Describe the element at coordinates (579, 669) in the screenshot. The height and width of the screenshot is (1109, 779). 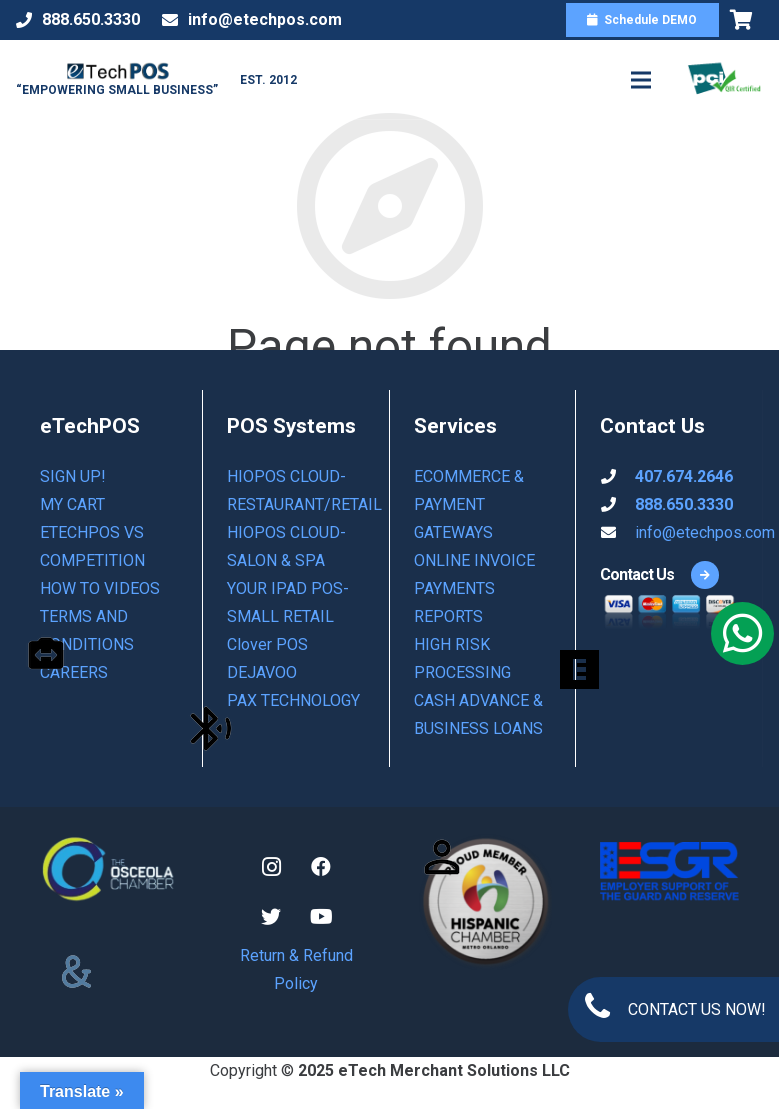
I see `indicates explicit content warning` at that location.